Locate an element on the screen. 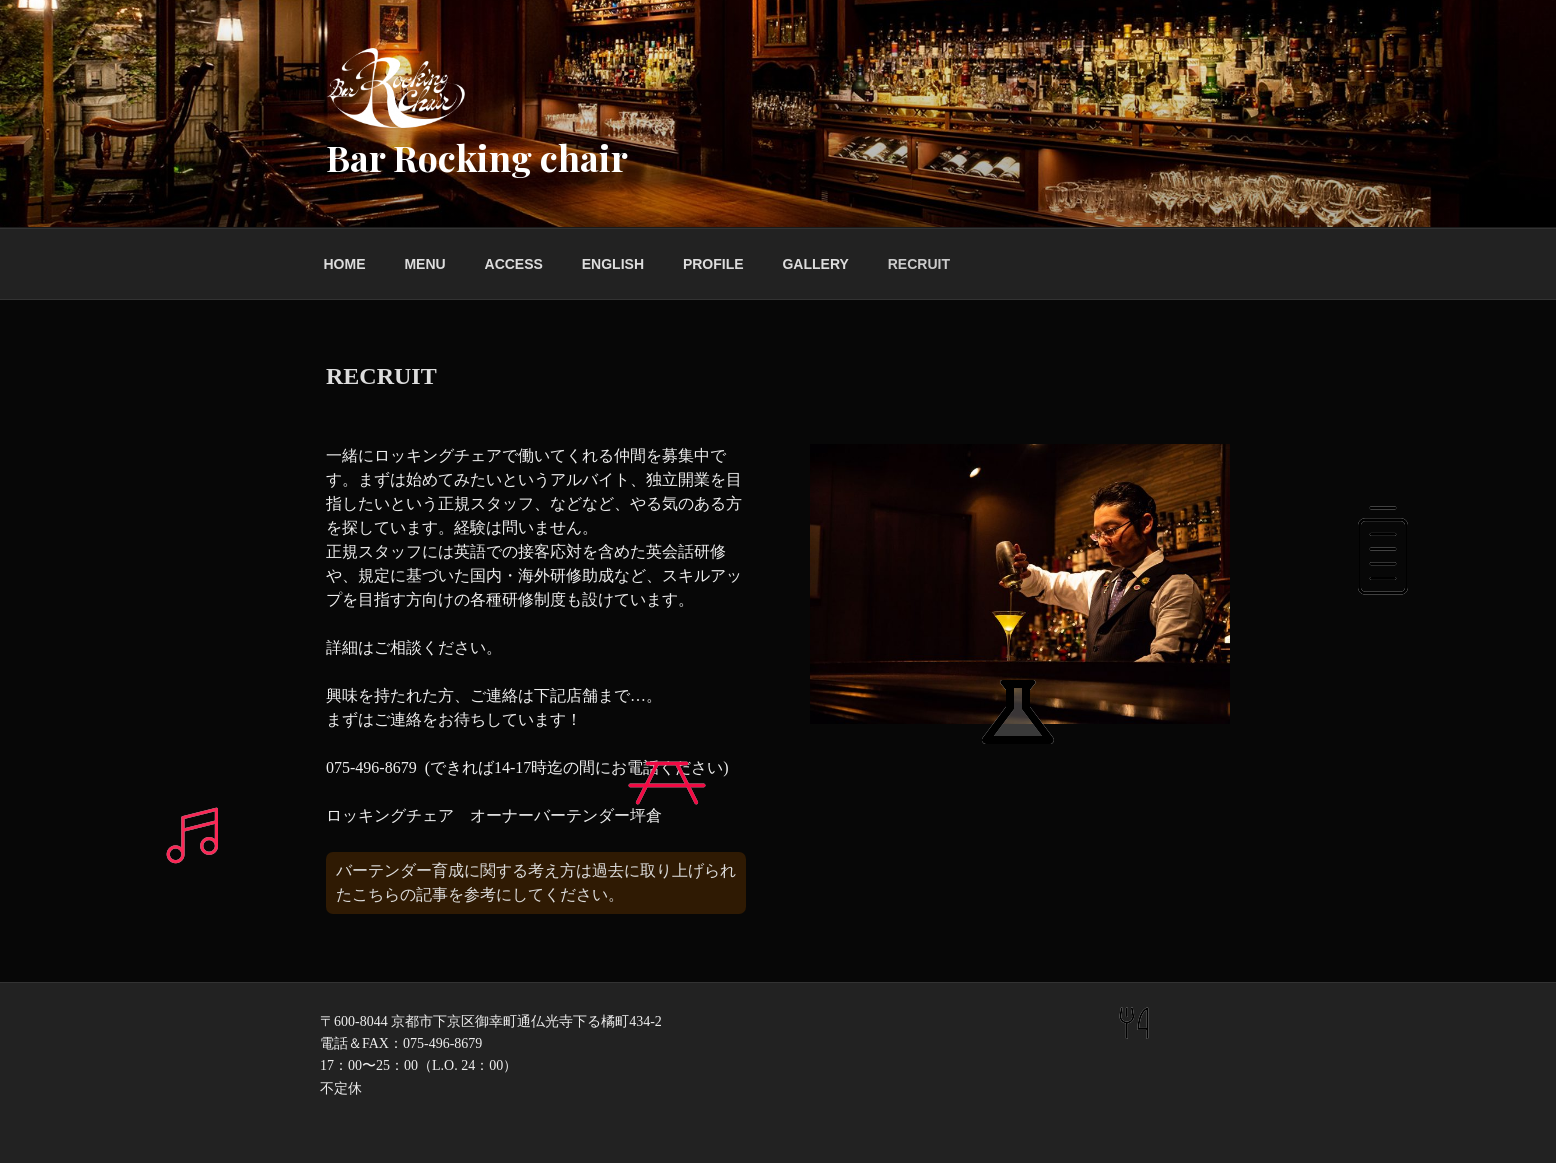 The width and height of the screenshot is (1556, 1163). access science or laboratory features is located at coordinates (1018, 712).